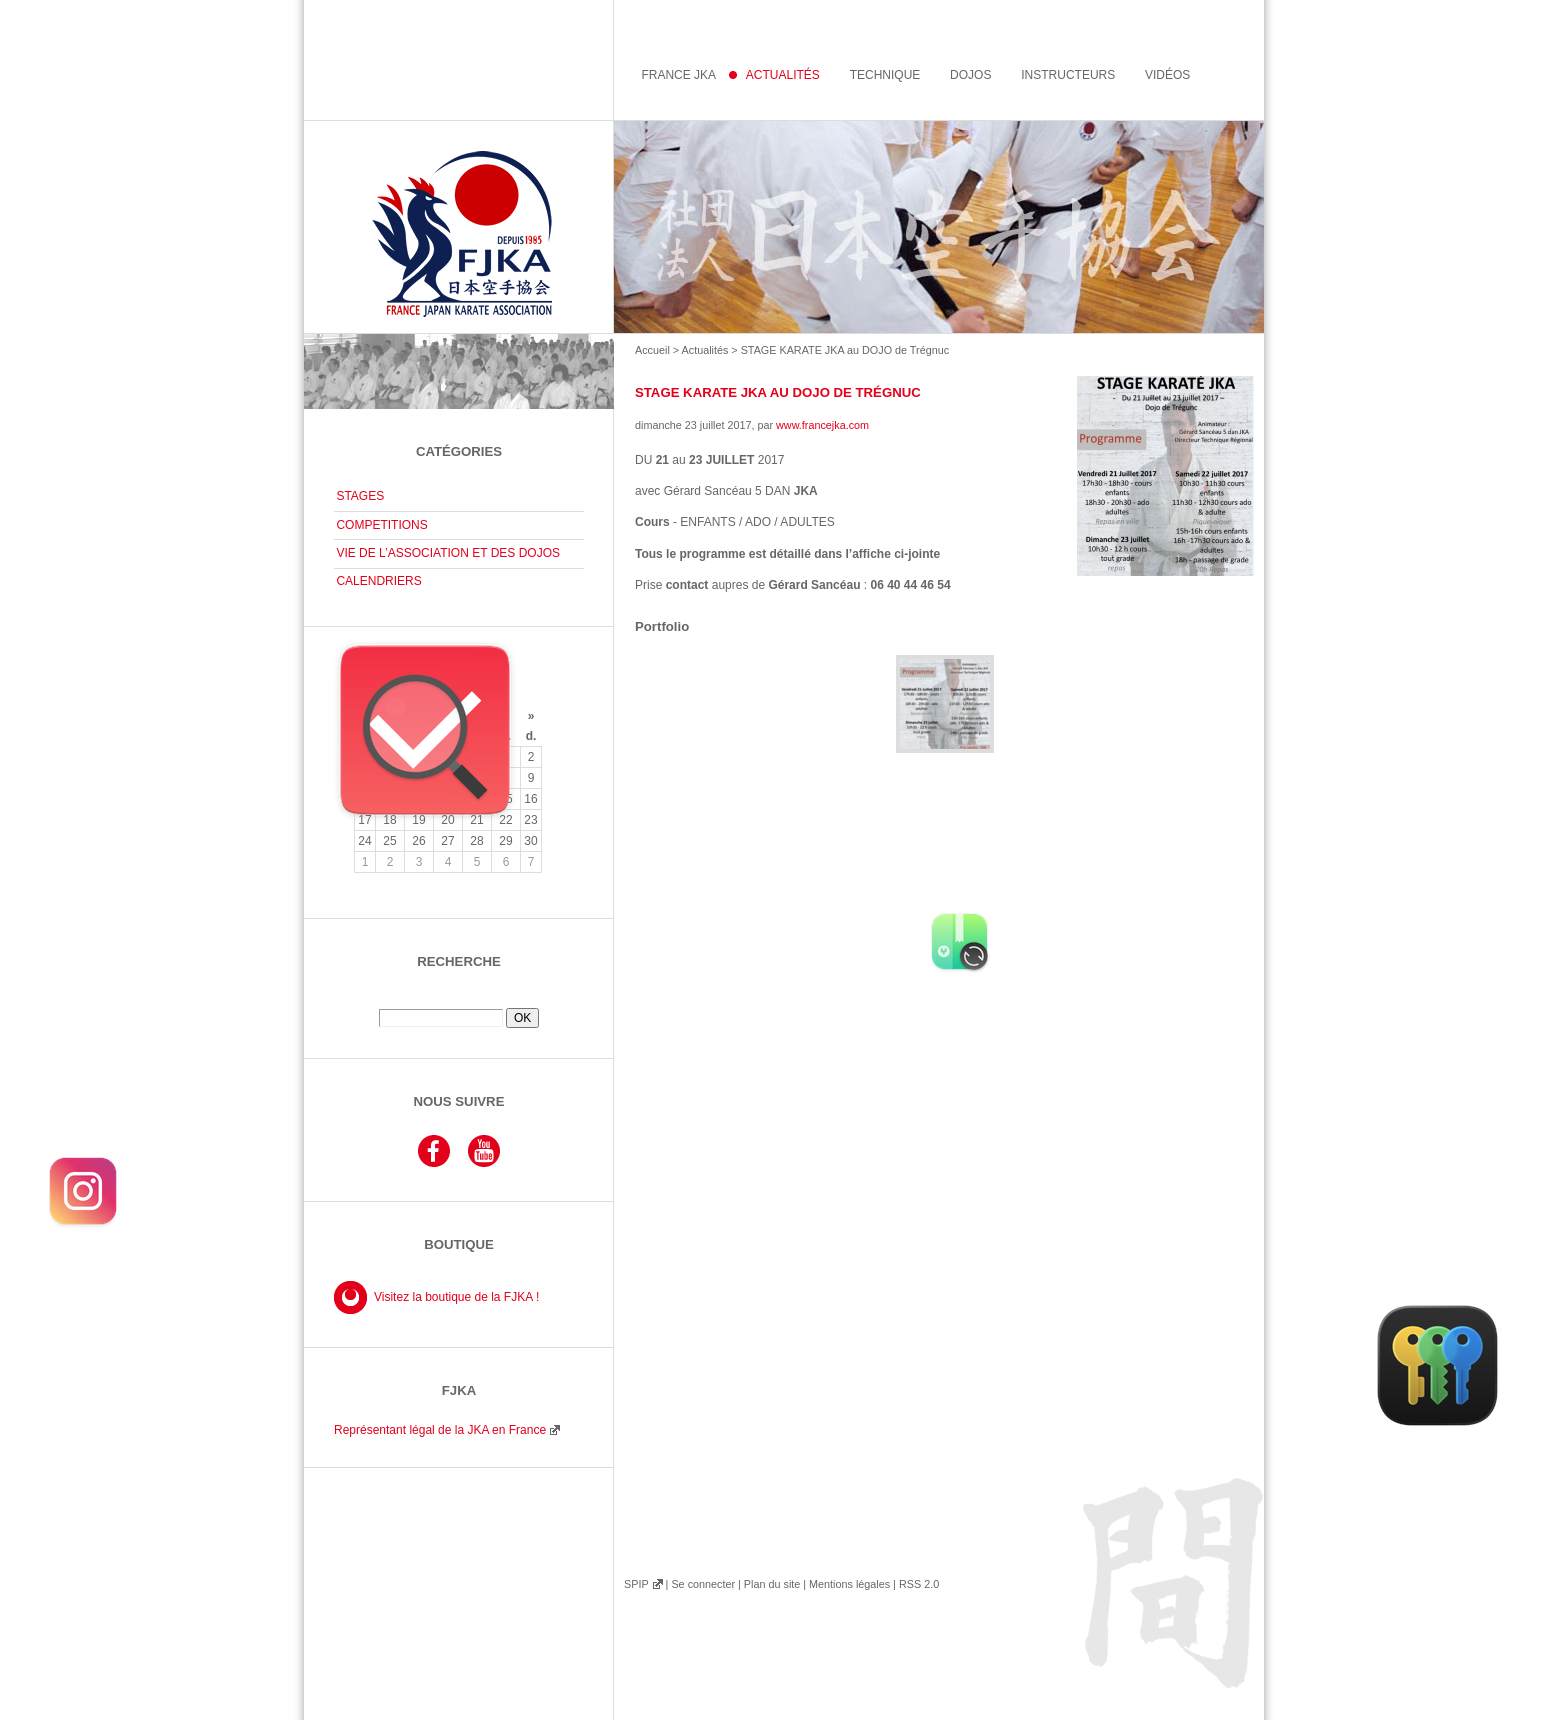 This screenshot has height=1720, width=1568. I want to click on open password manager app, so click(1437, 1365).